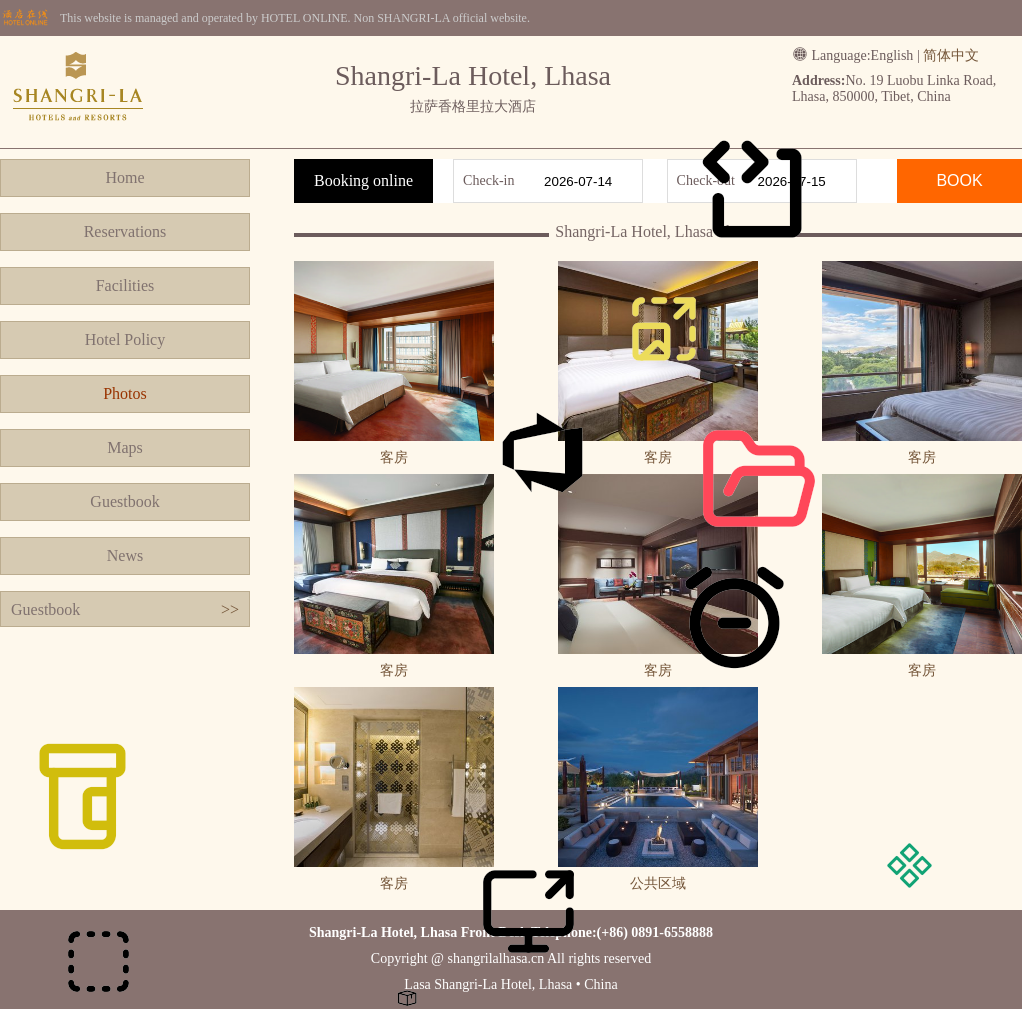 The image size is (1022, 1009). What do you see at coordinates (406, 997) in the screenshot?
I see `view package or module contents` at bounding box center [406, 997].